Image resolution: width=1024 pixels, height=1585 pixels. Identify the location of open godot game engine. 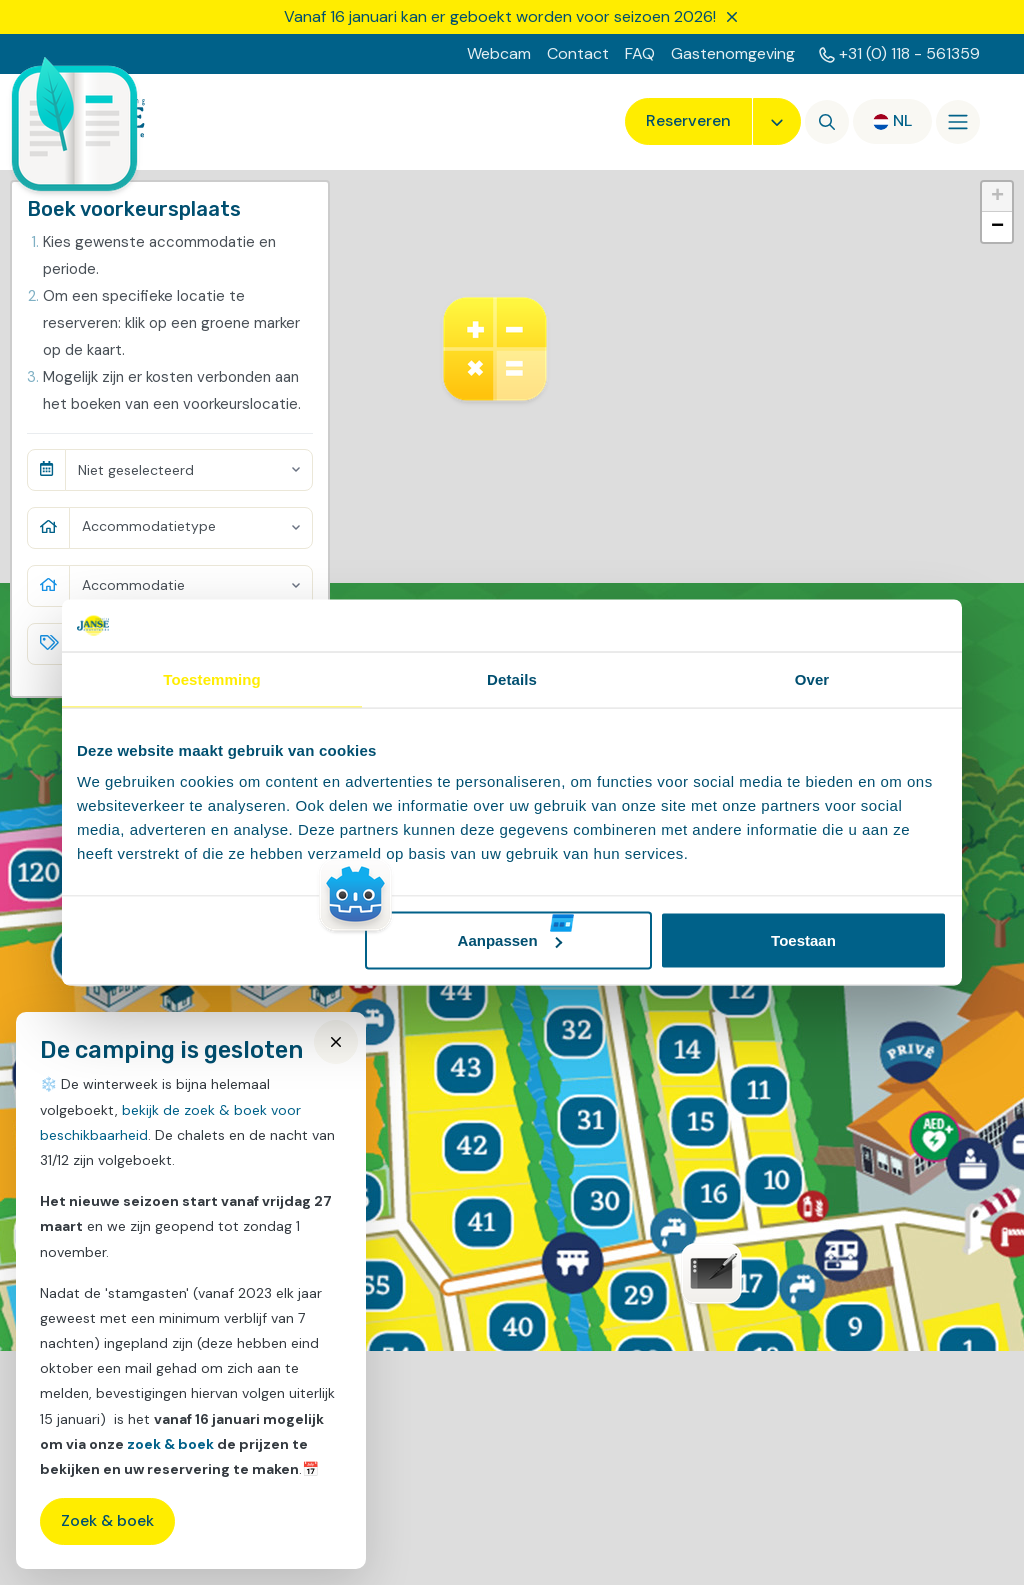
(355, 894).